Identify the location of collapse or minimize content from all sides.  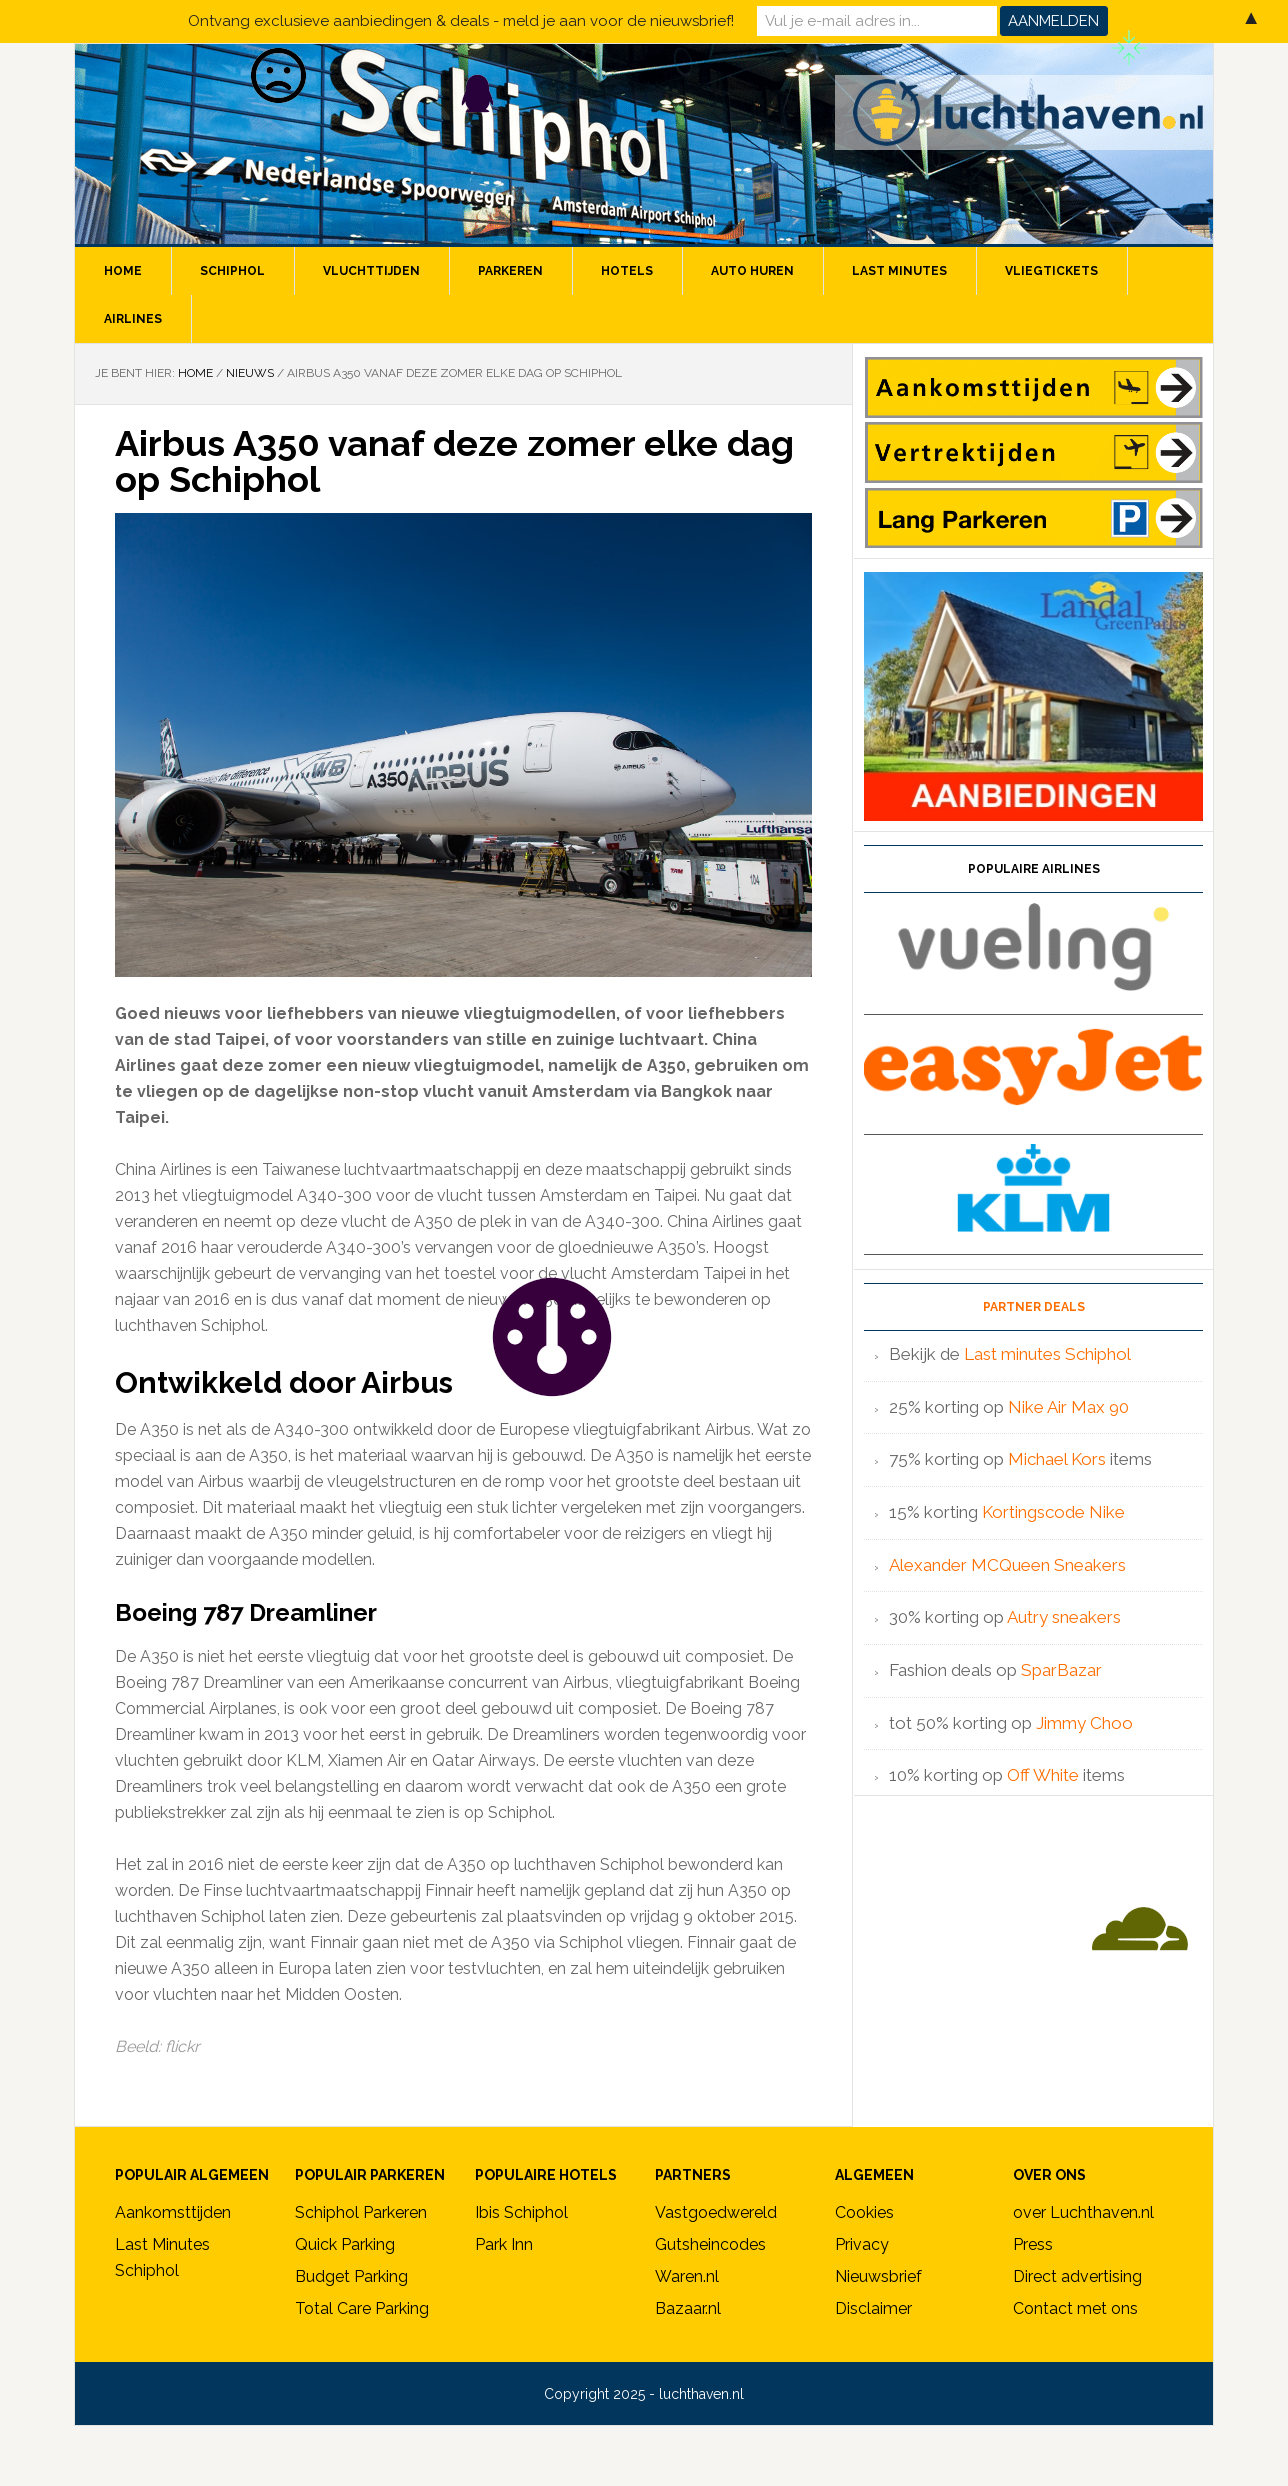
(1129, 48).